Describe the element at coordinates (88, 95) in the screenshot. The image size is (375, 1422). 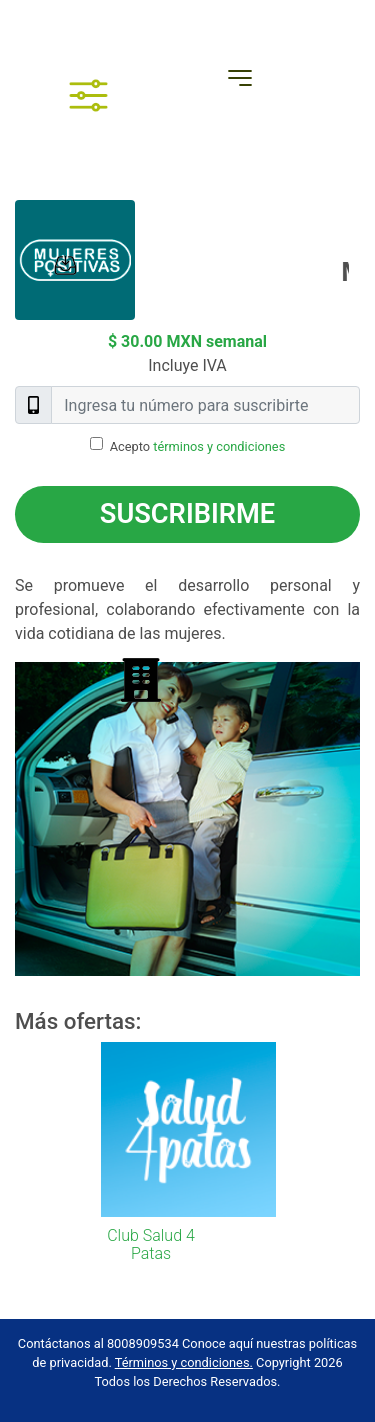
I see `access settings or preferences` at that location.